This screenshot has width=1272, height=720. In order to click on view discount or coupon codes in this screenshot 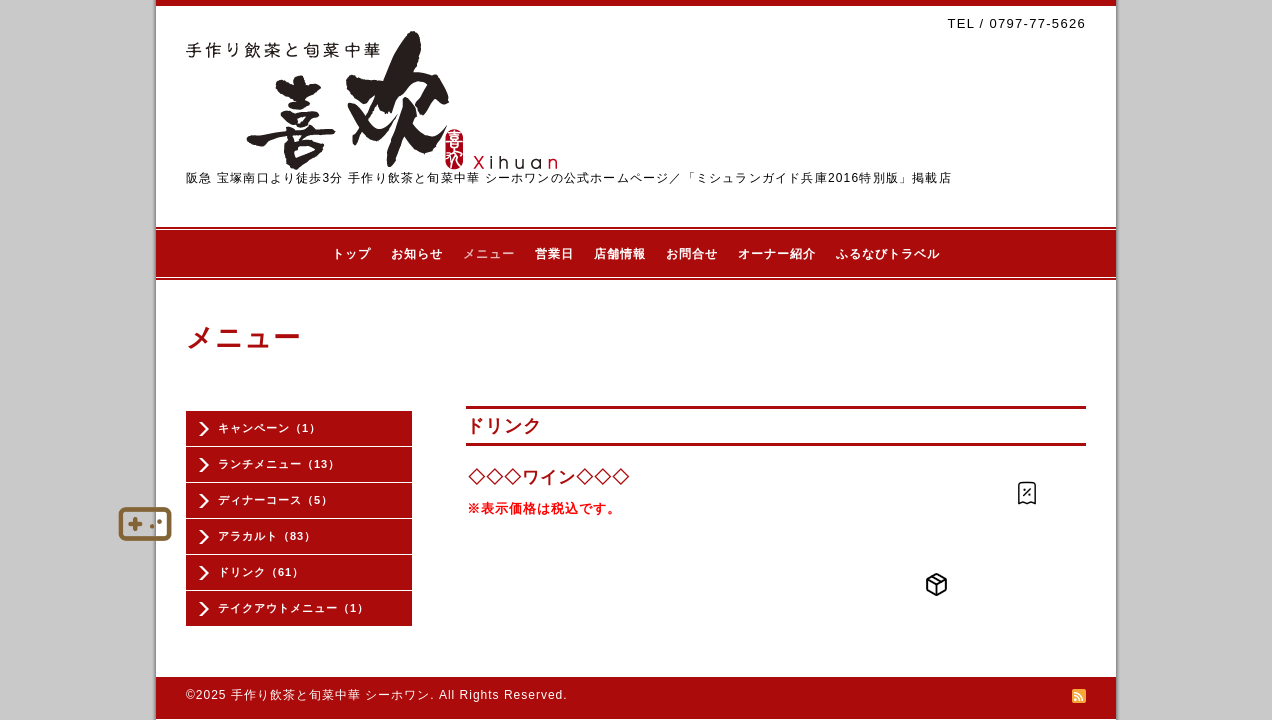, I will do `click(1027, 493)`.